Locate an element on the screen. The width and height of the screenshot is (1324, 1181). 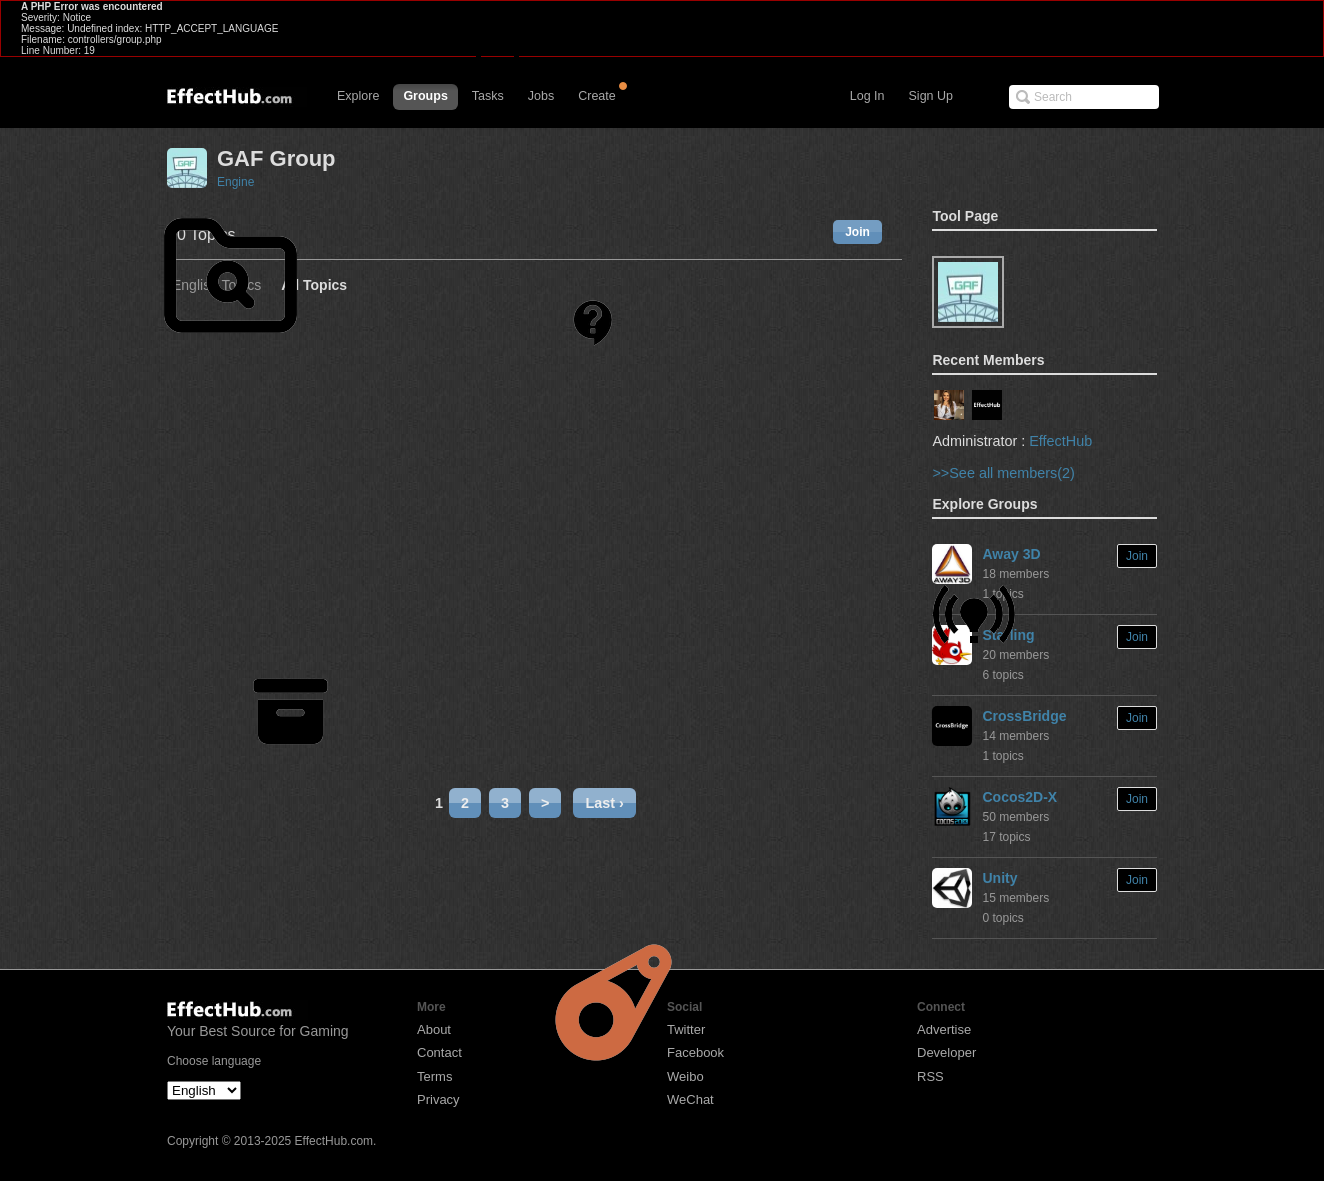
contact customer support is located at coordinates (594, 323).